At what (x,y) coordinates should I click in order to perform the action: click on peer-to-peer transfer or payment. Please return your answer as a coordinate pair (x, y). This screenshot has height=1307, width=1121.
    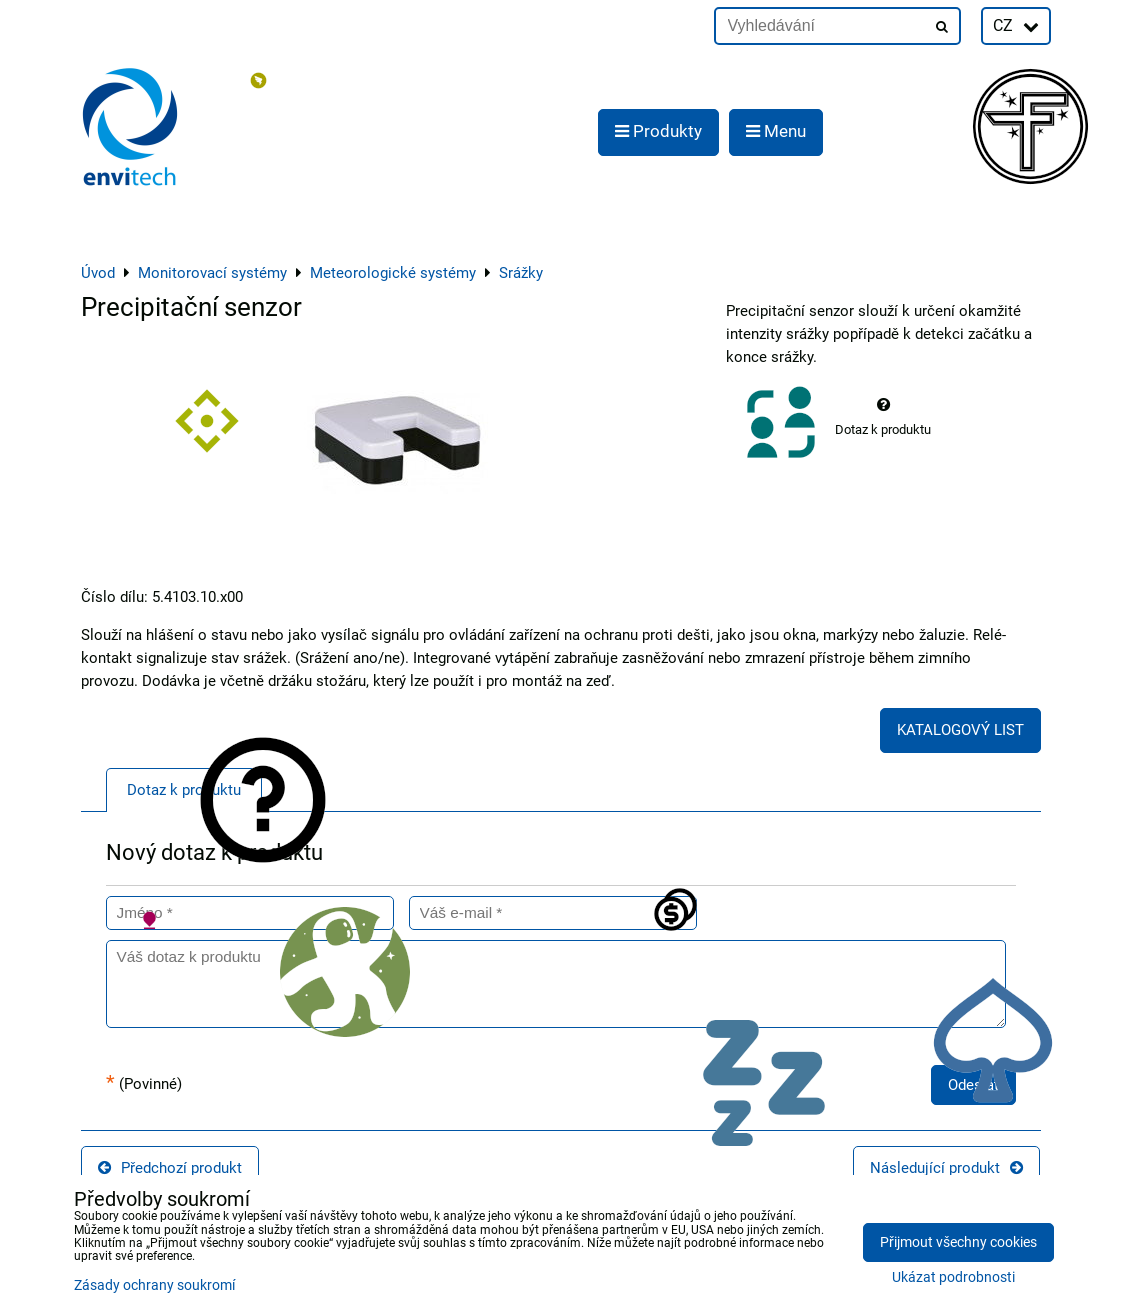
    Looking at the image, I should click on (781, 424).